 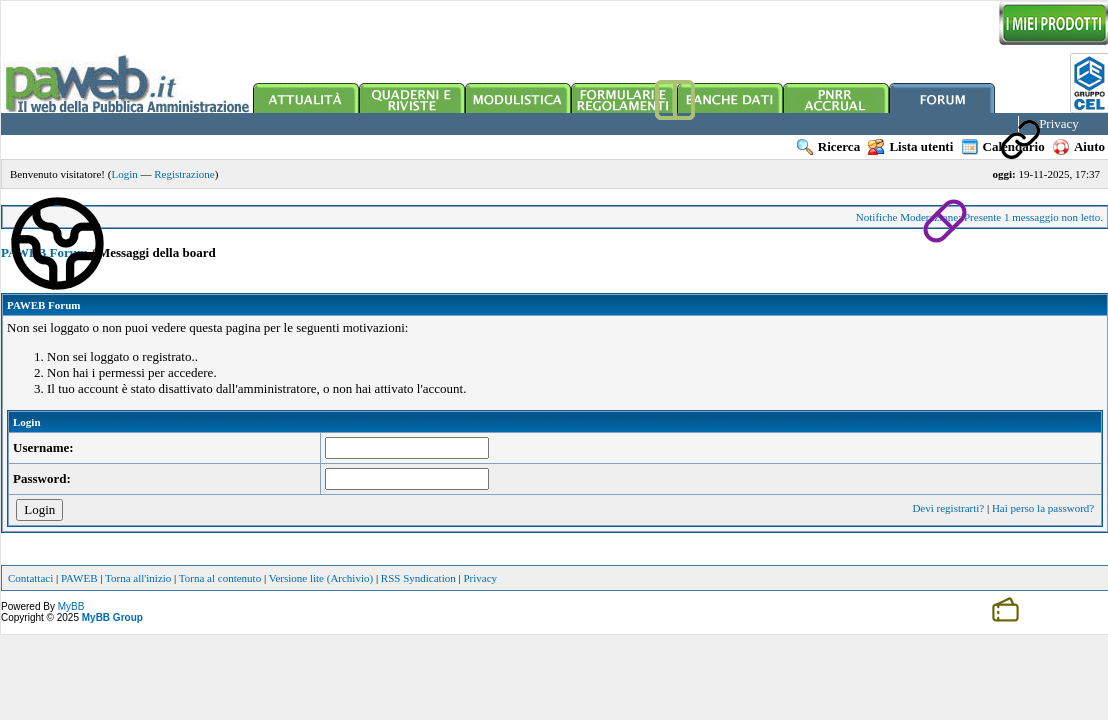 I want to click on copy or share a link, so click(x=1020, y=139).